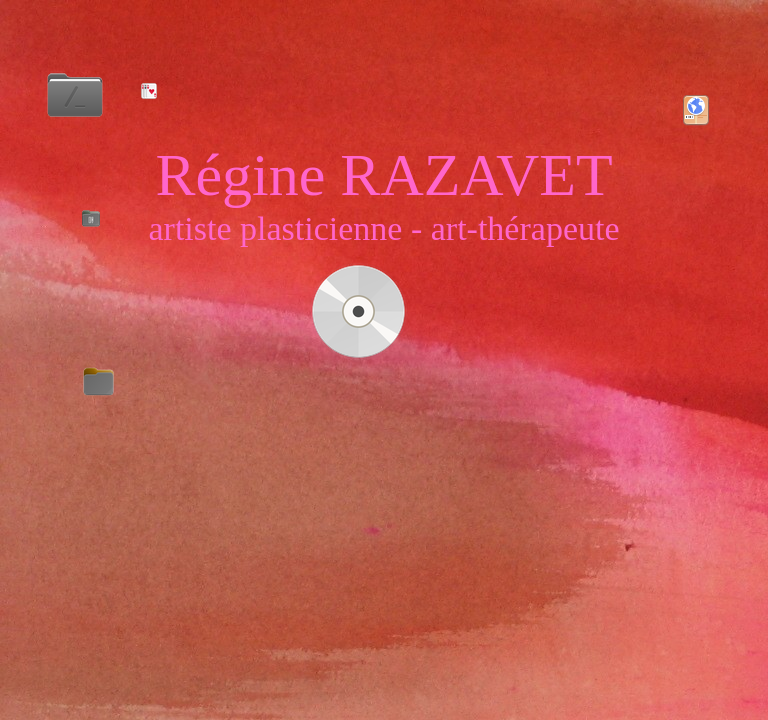 This screenshot has width=768, height=720. What do you see at coordinates (696, 110) in the screenshot?
I see `indicates package cache is being updated` at bounding box center [696, 110].